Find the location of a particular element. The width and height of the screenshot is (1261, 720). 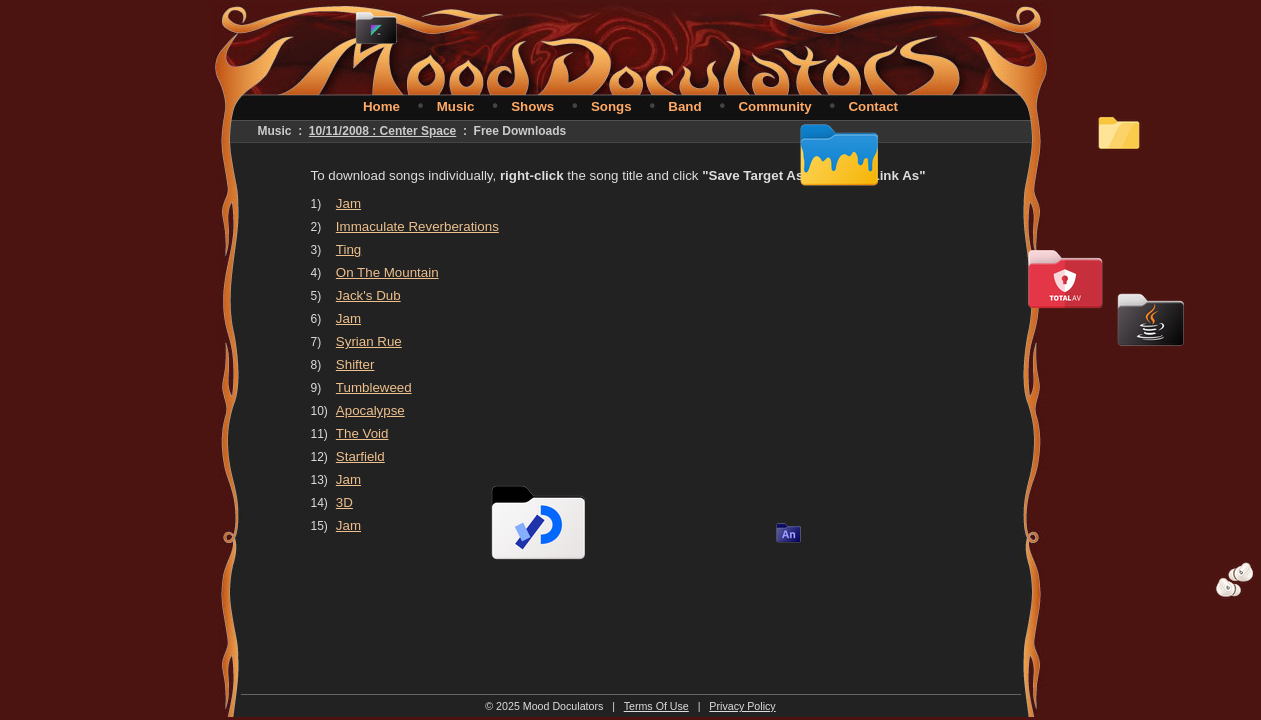

open TotalAV antivirus program folder is located at coordinates (1065, 281).